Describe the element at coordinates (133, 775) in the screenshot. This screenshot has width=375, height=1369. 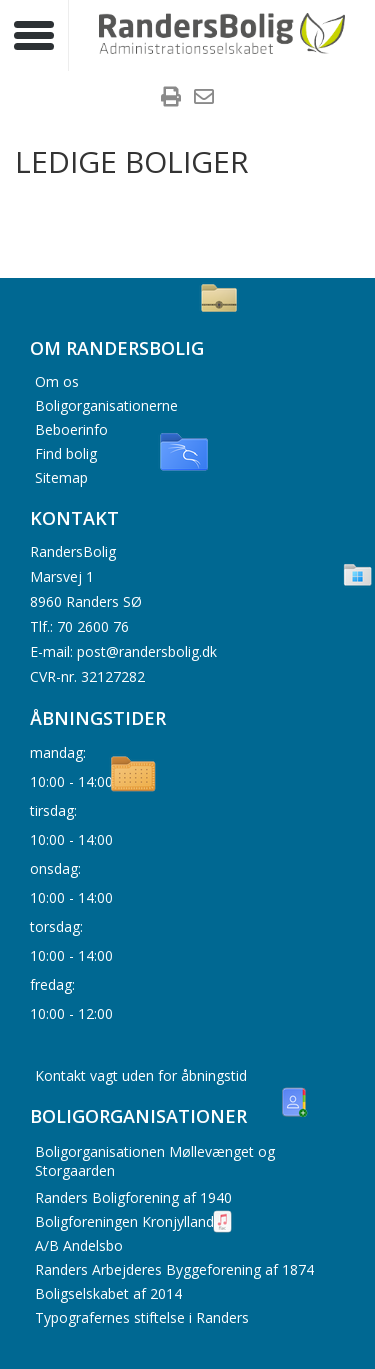
I see `open the eatbiscuit application folder` at that location.